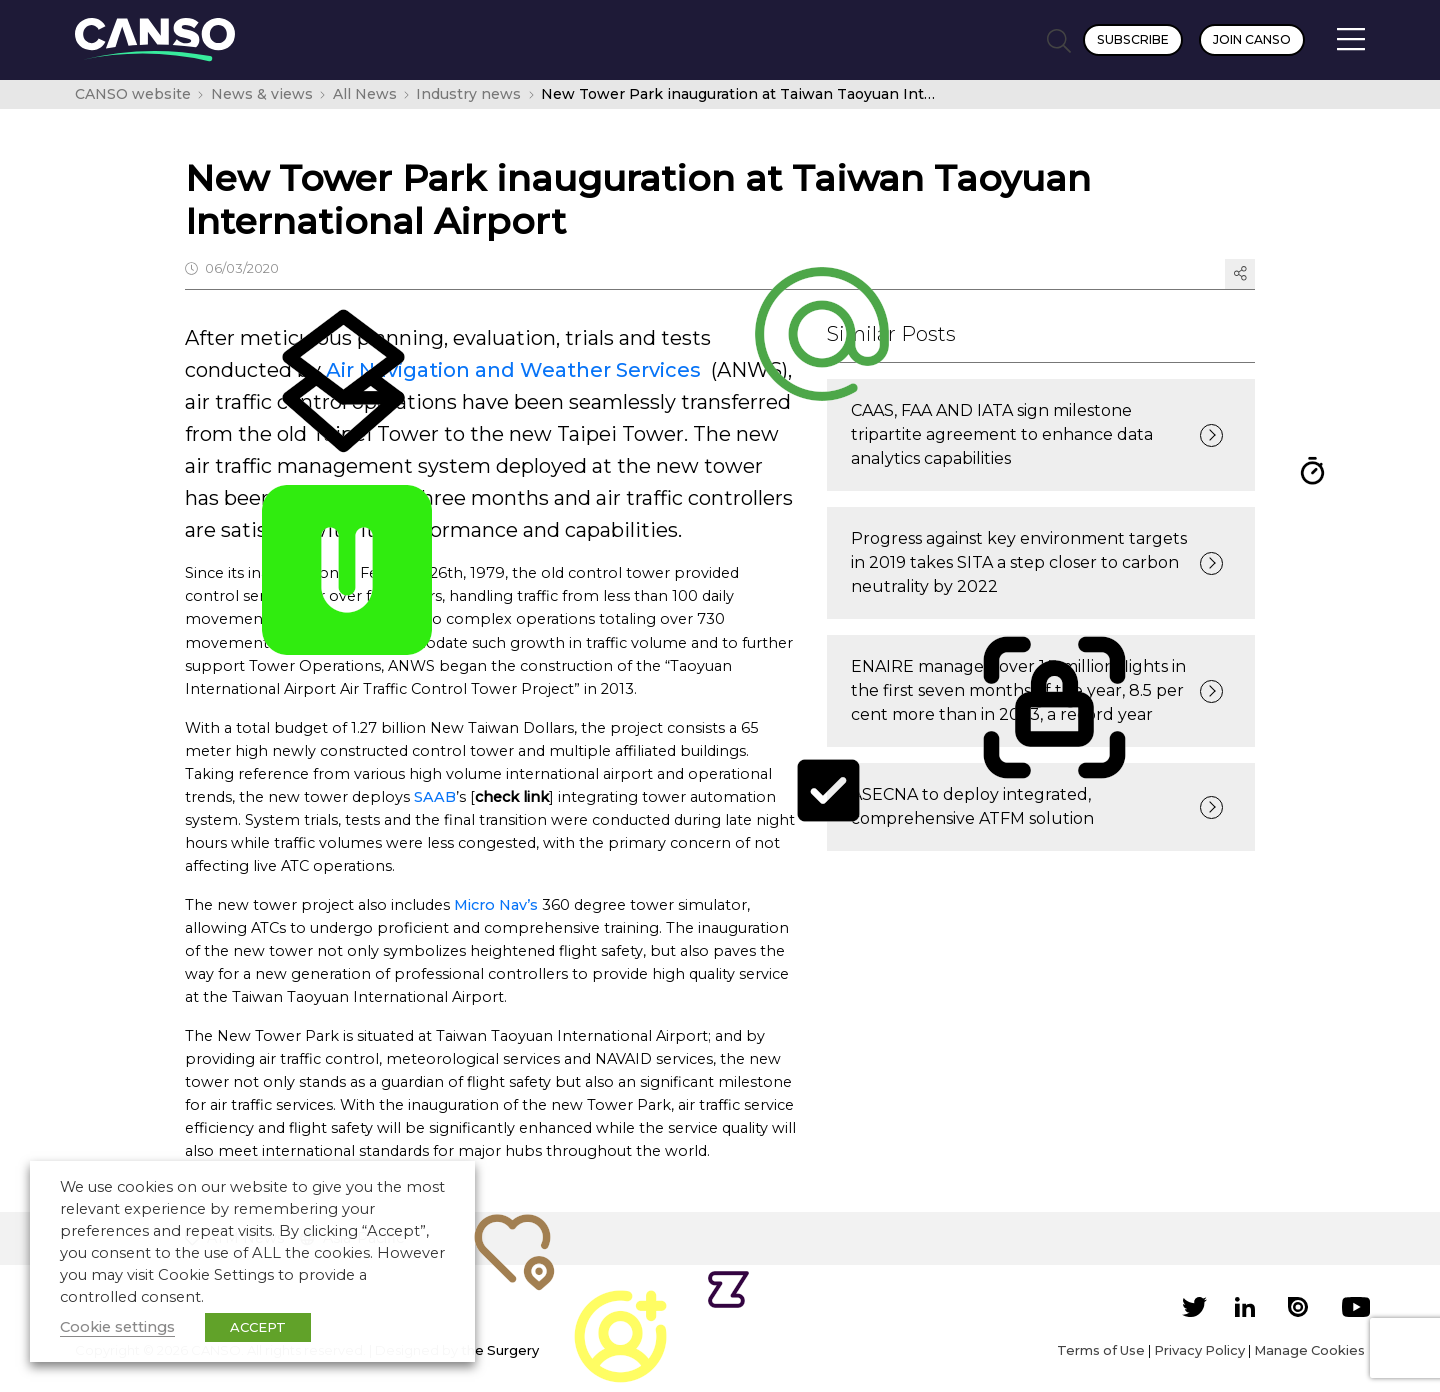 The height and width of the screenshot is (1392, 1440). I want to click on start or stop a timer, so click(1312, 471).